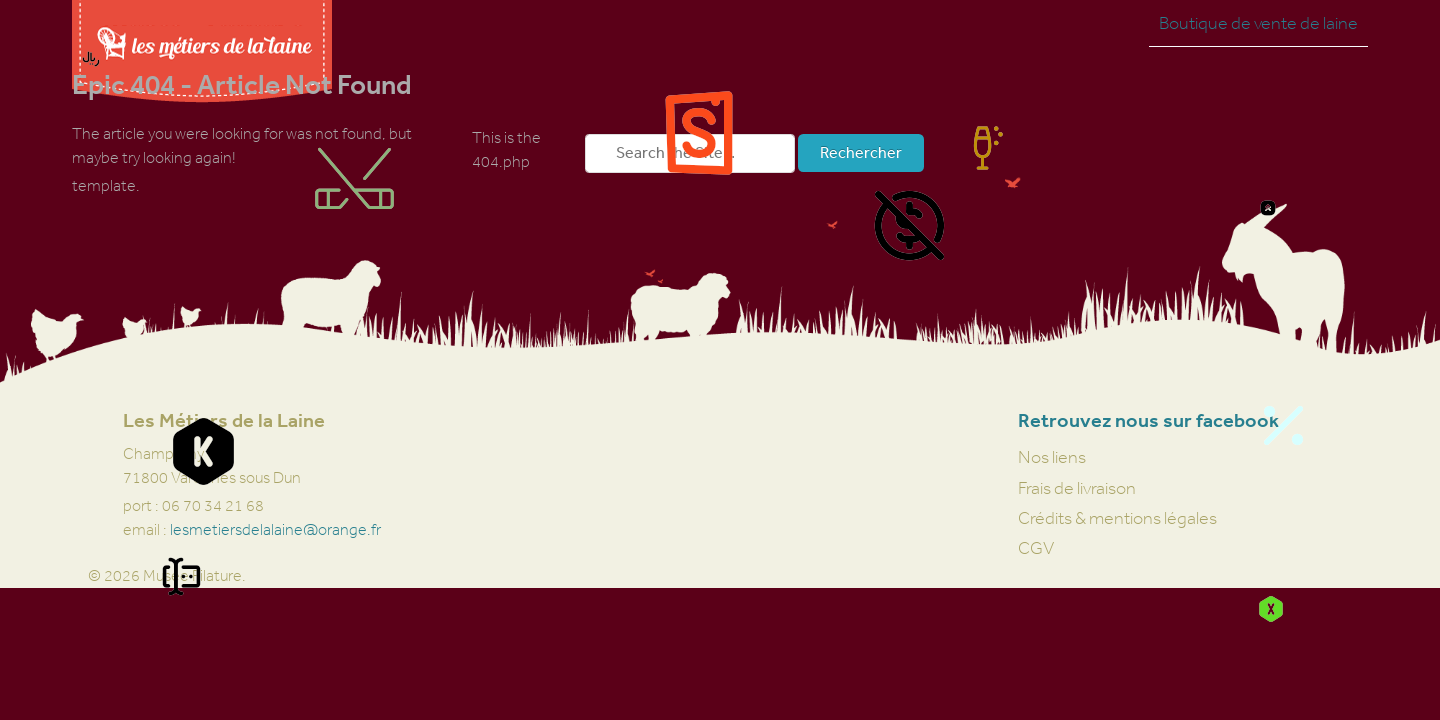 Image resolution: width=1440 pixels, height=720 pixels. What do you see at coordinates (203, 451) in the screenshot?
I see `indicates a keyboard shortcut or hotkey` at bounding box center [203, 451].